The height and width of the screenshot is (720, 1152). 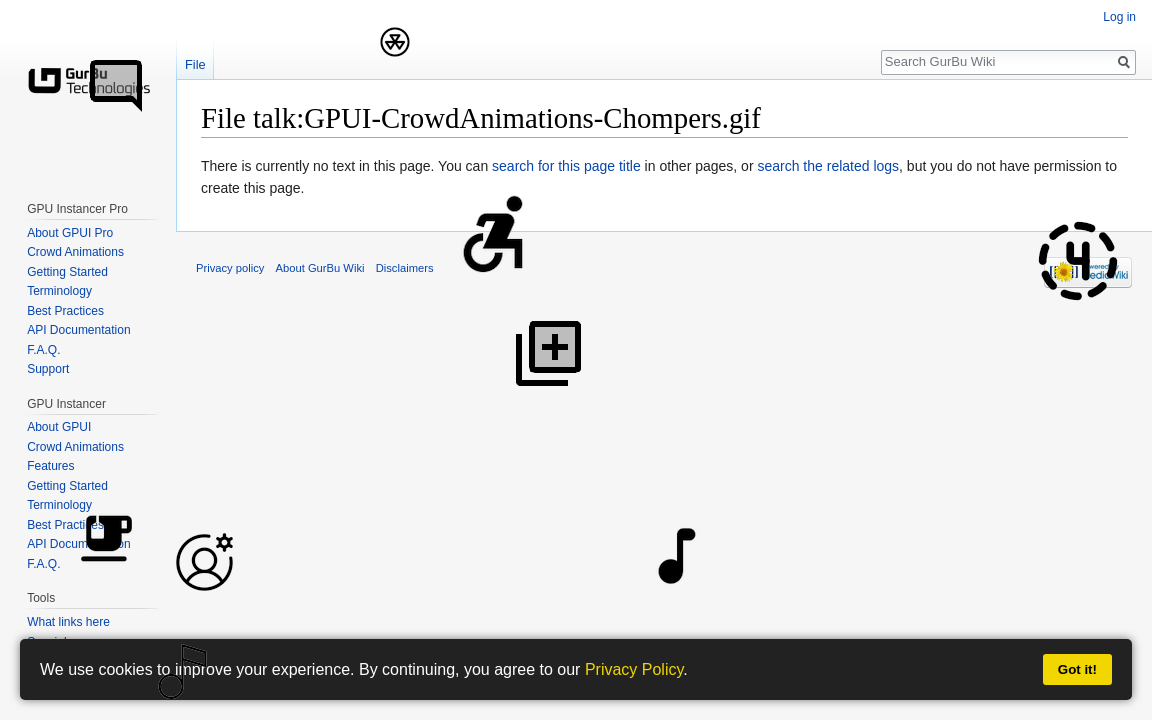 I want to click on access music or audio player, so click(x=677, y=556).